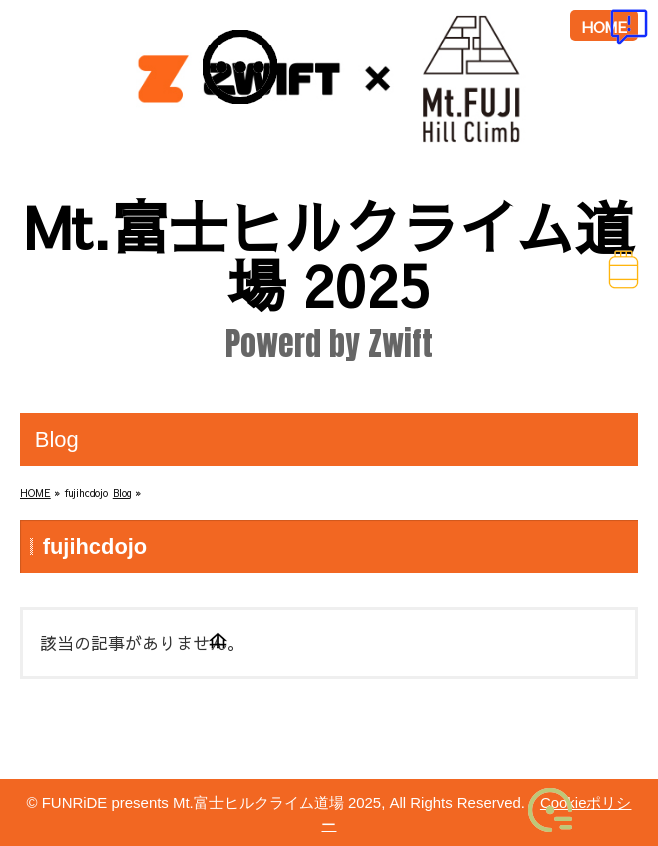 The width and height of the screenshot is (658, 846). What do you see at coordinates (240, 67) in the screenshot?
I see `view more options or actions` at bounding box center [240, 67].